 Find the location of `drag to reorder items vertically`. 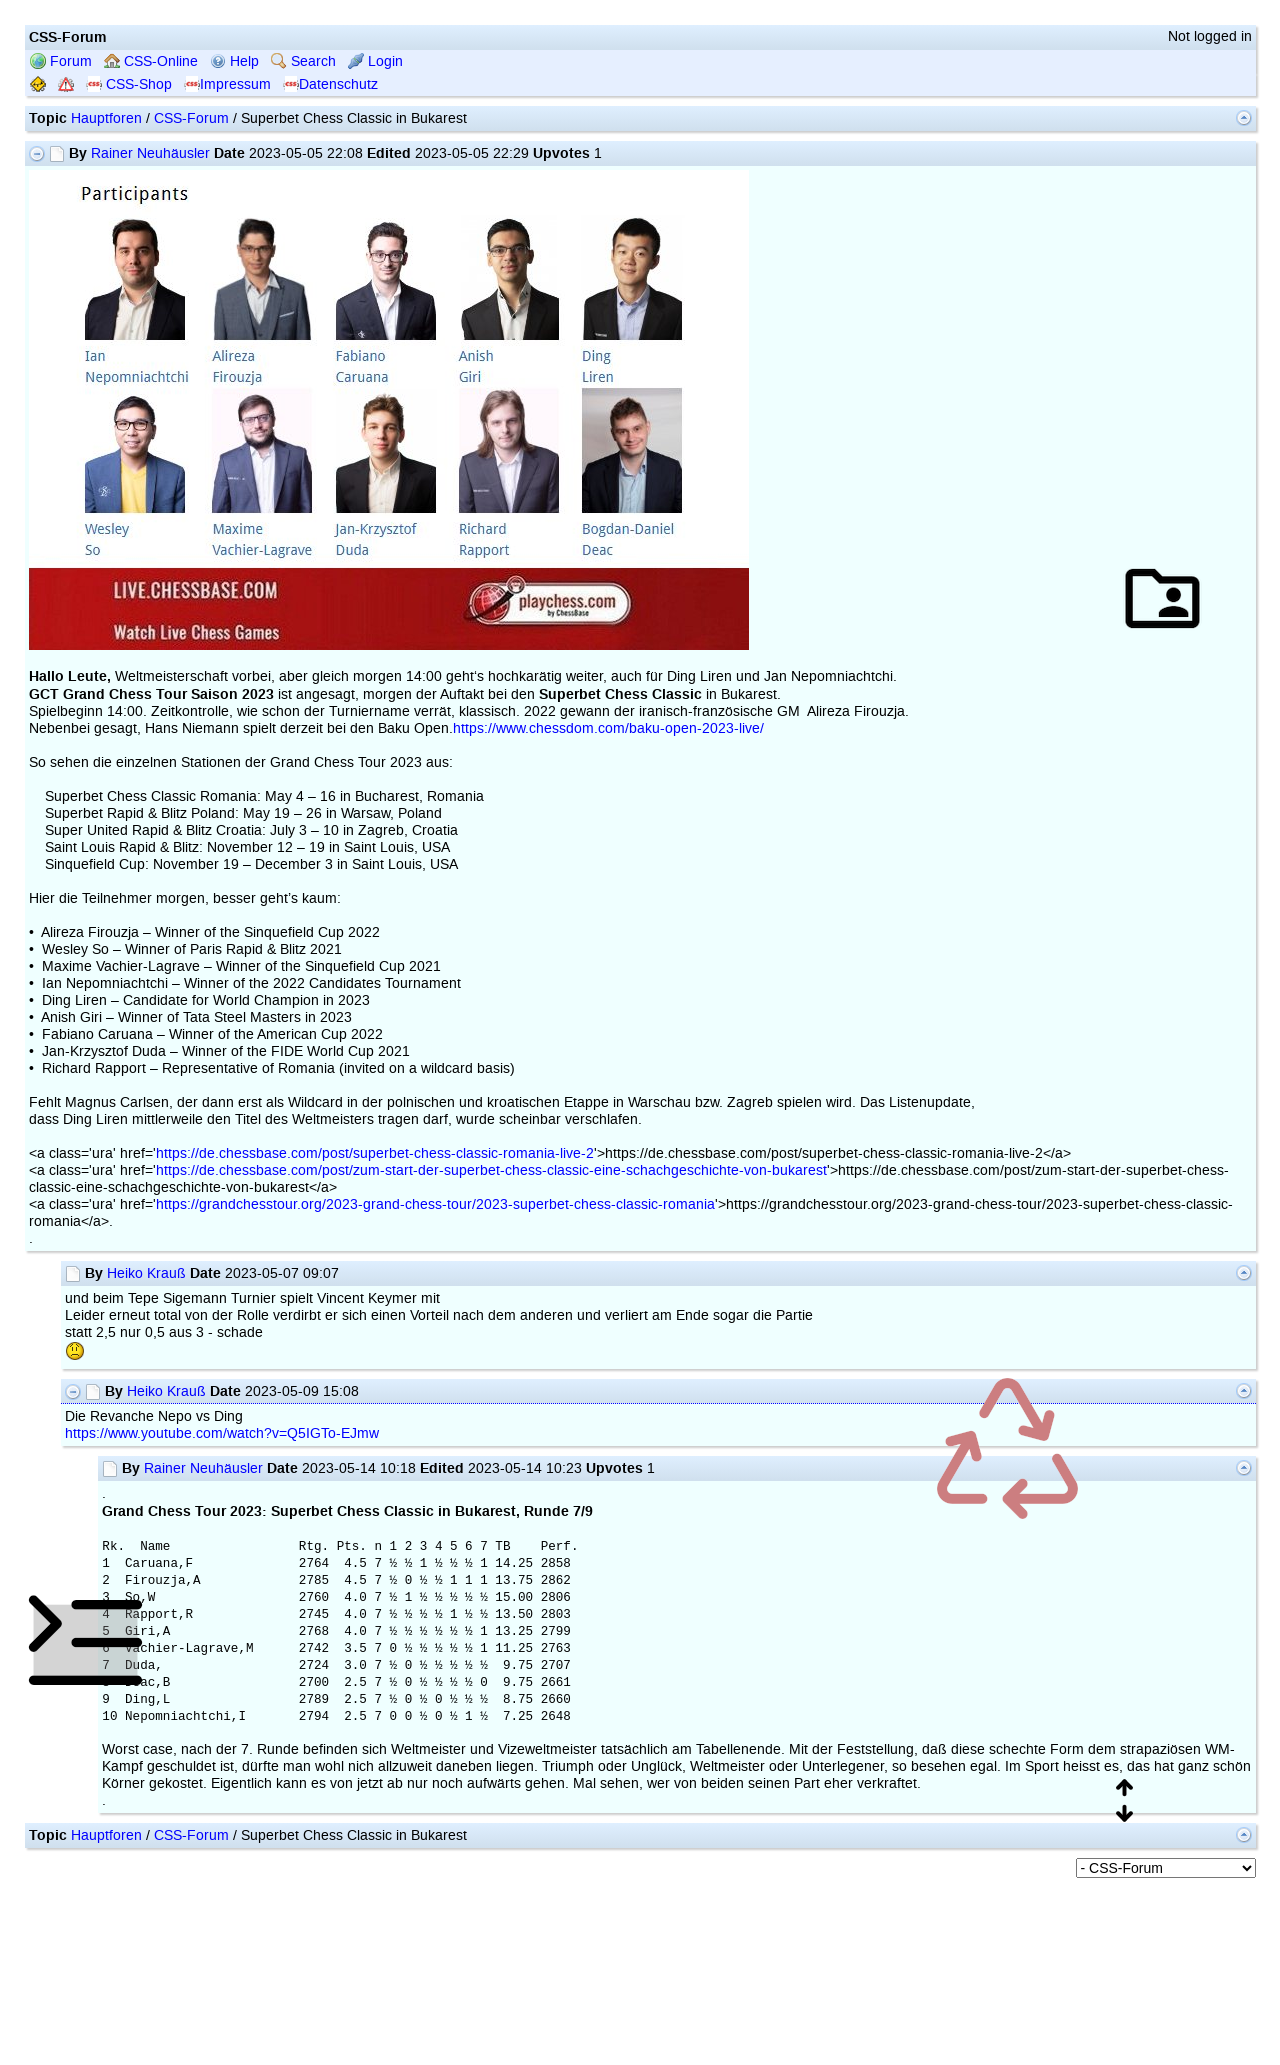

drag to reorder items vertically is located at coordinates (1124, 1800).